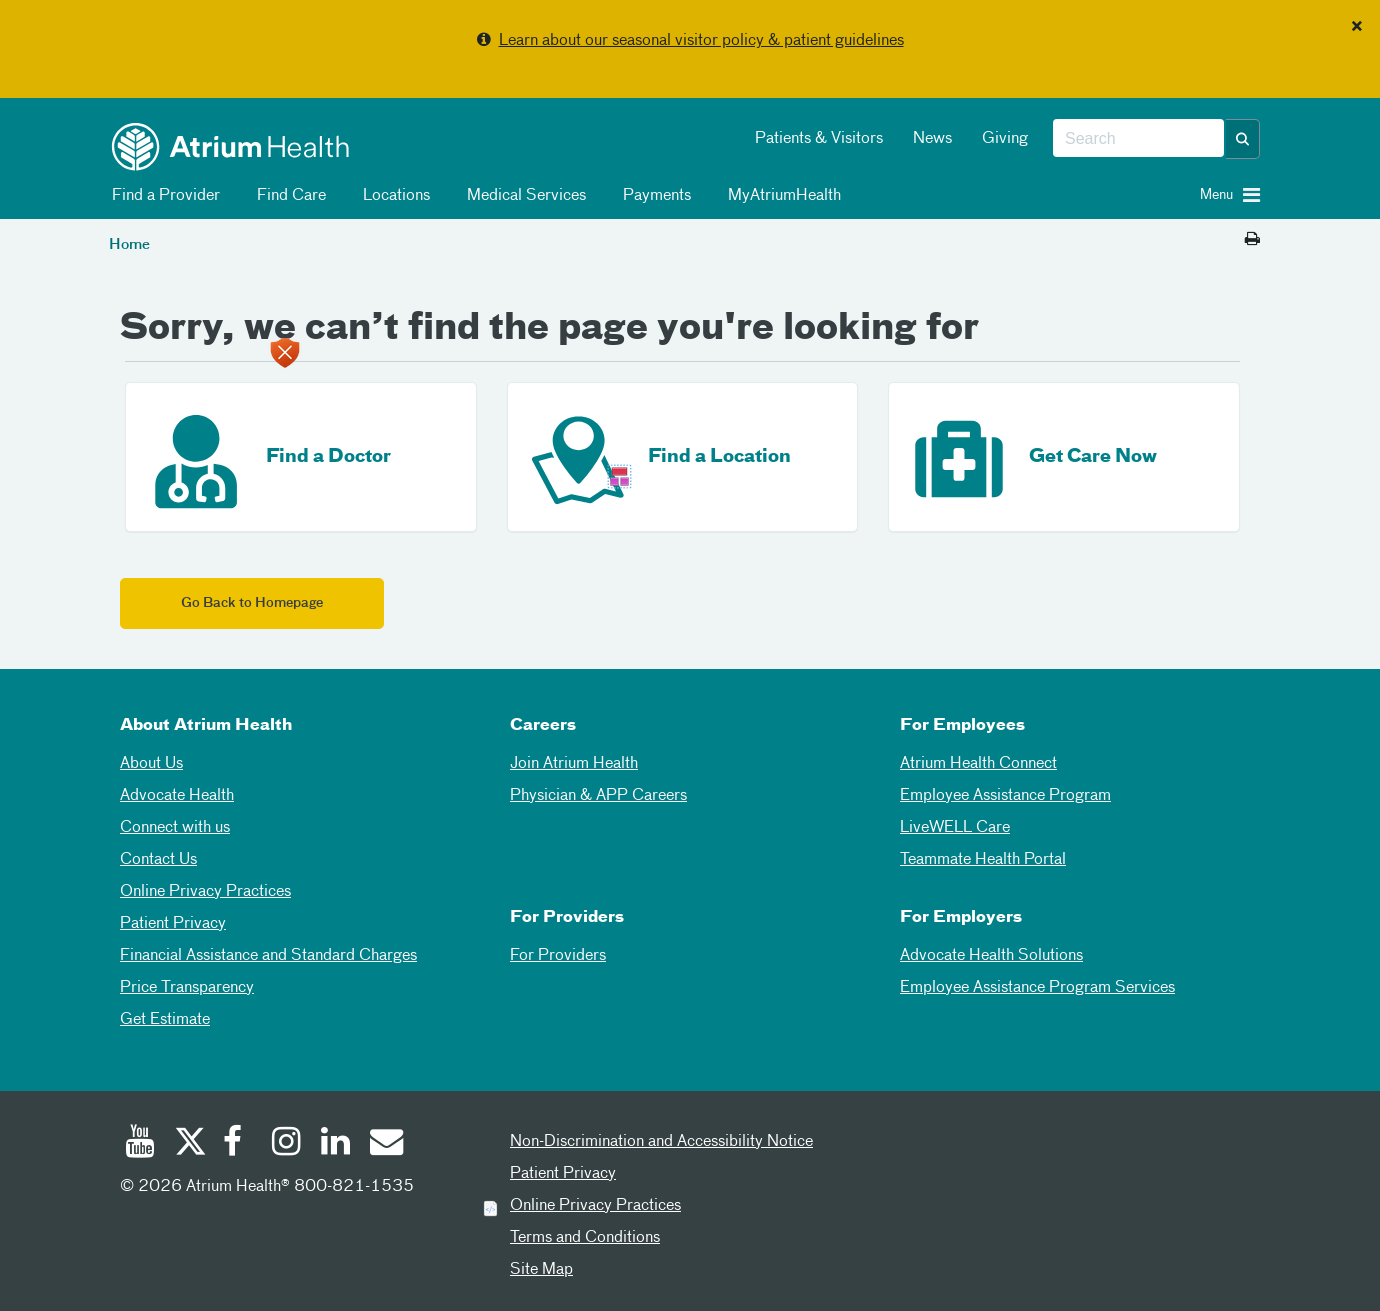  I want to click on select all items in the current view, so click(619, 476).